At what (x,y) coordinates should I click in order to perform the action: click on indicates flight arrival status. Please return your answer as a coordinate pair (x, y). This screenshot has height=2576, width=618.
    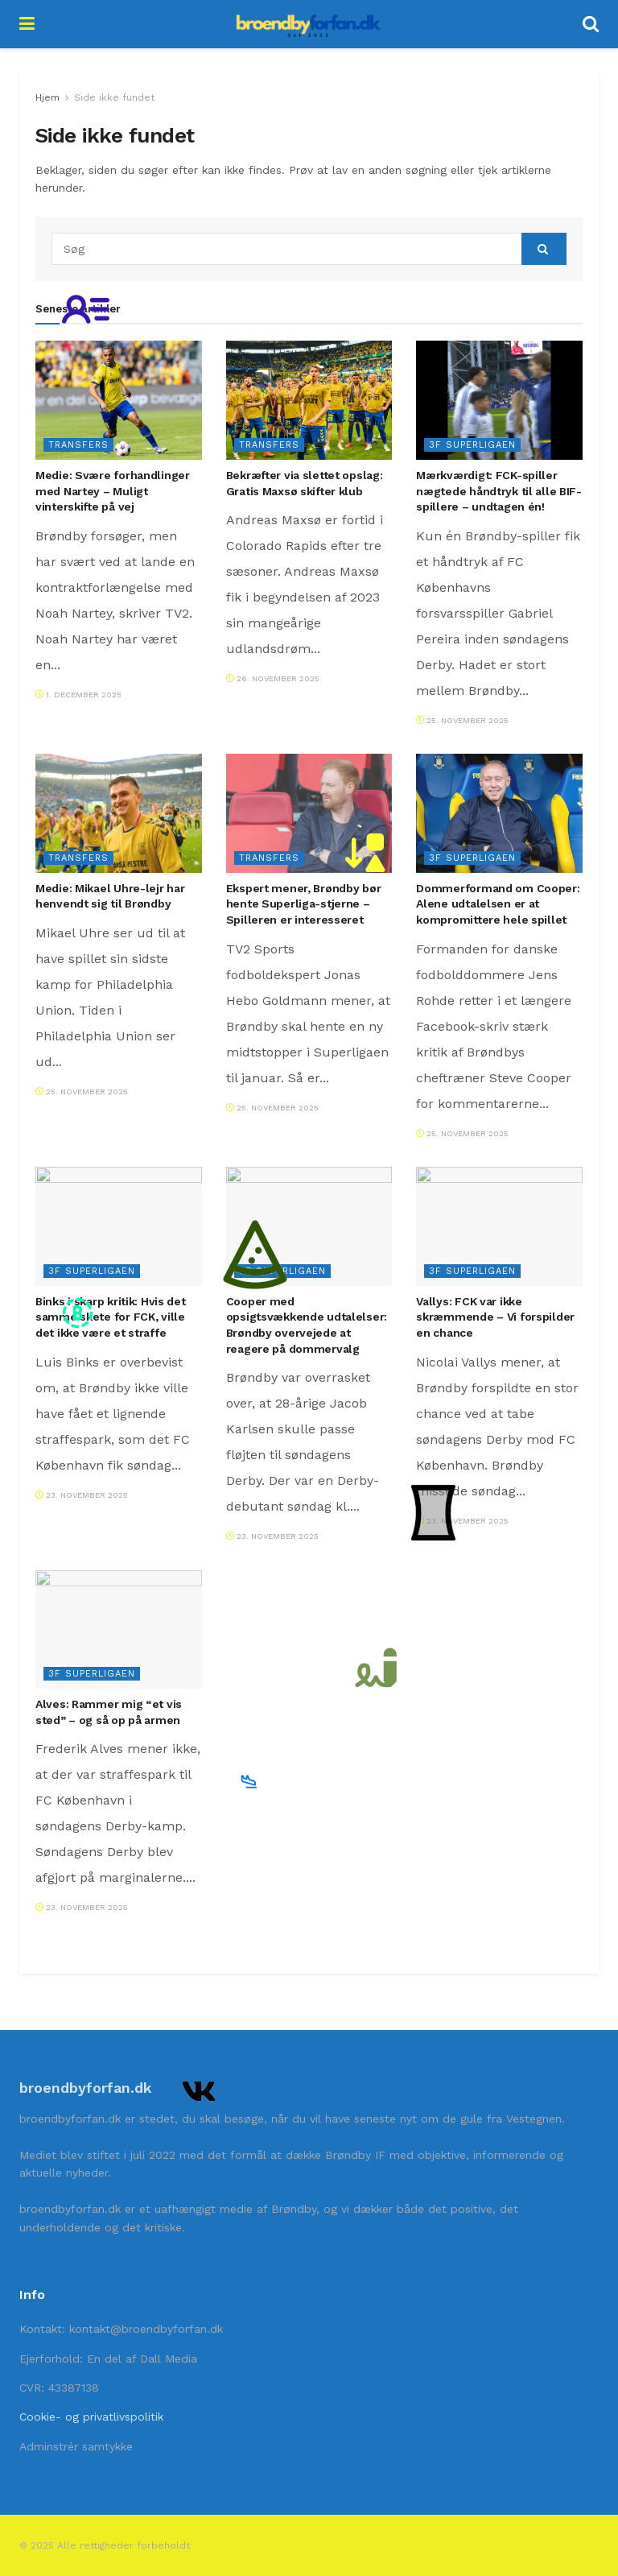
    Looking at the image, I should click on (248, 1781).